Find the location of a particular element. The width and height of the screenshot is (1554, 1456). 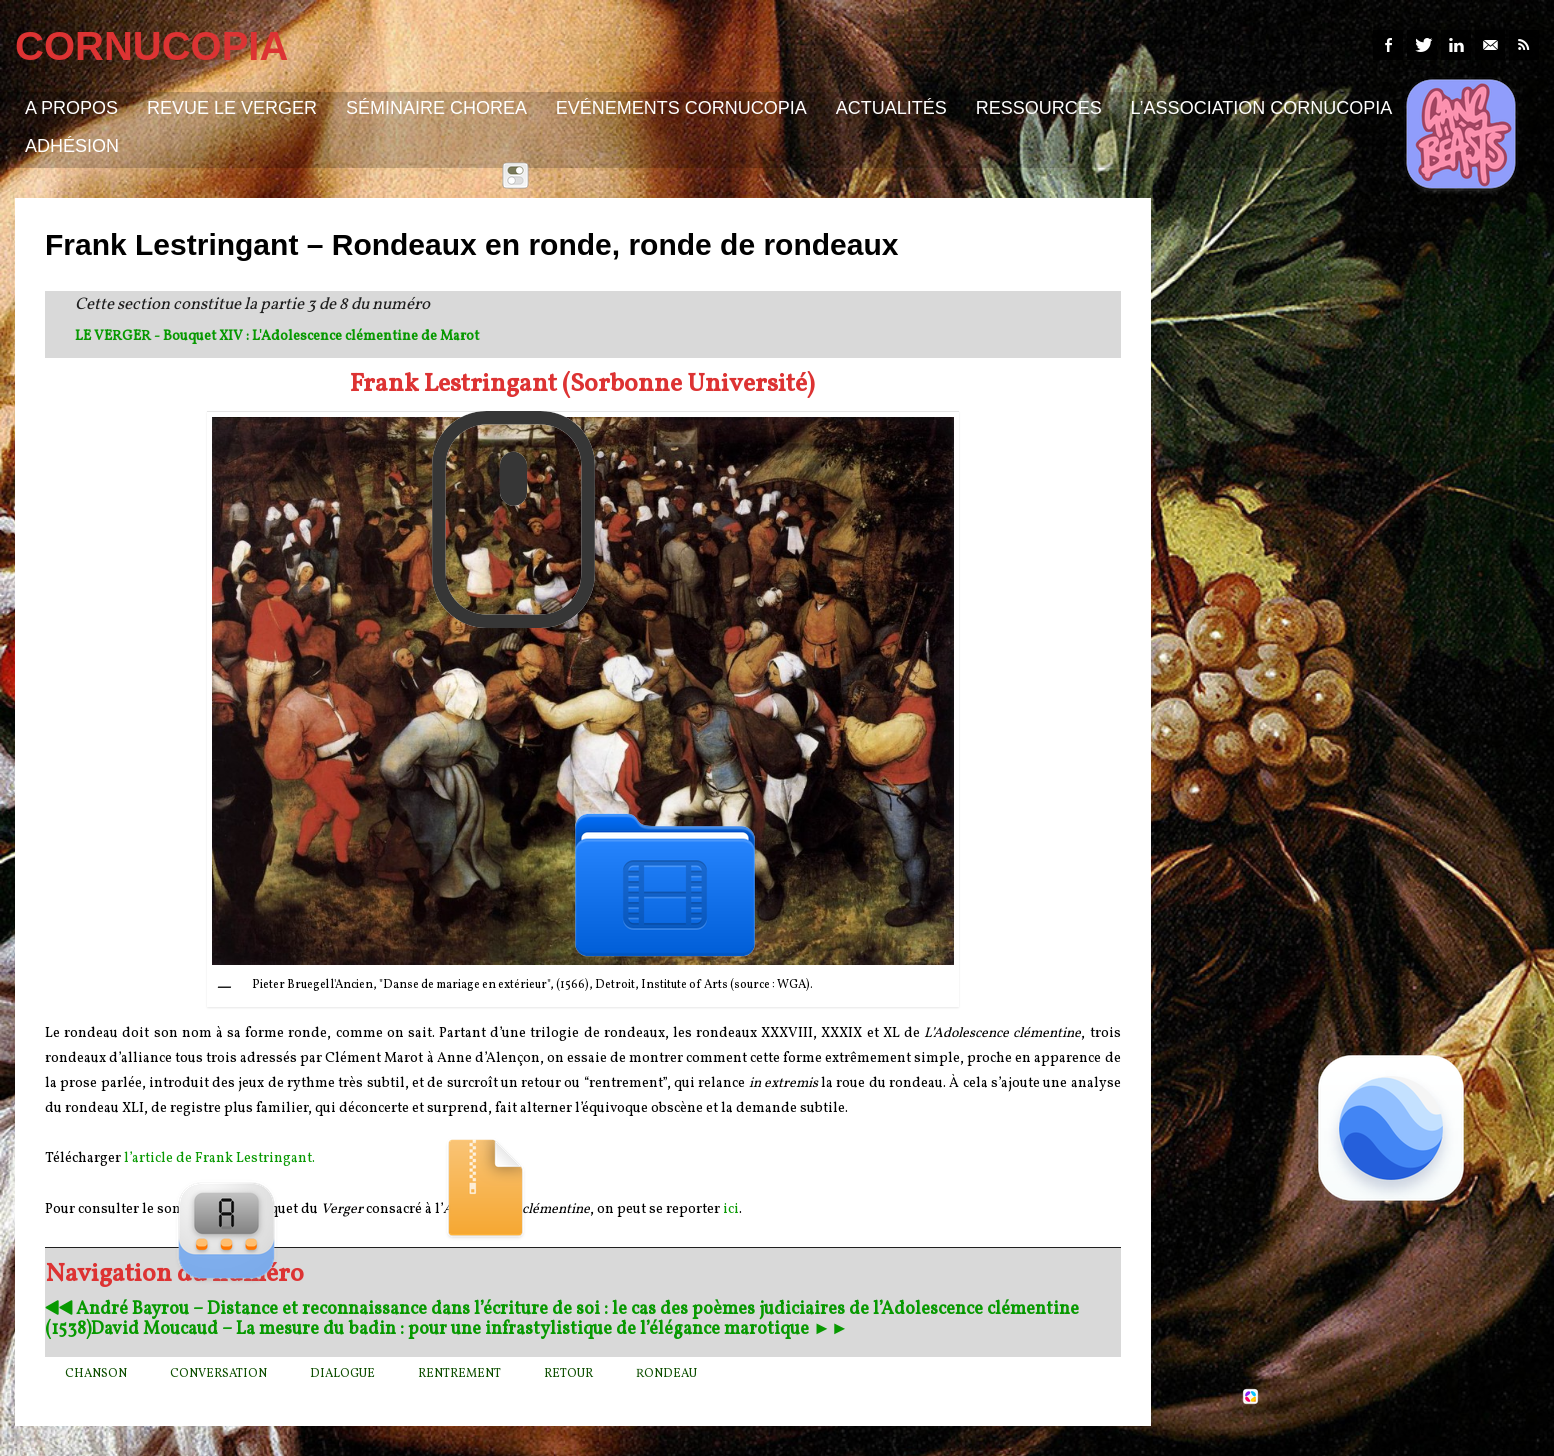

launch Gang Beasts game is located at coordinates (1461, 134).